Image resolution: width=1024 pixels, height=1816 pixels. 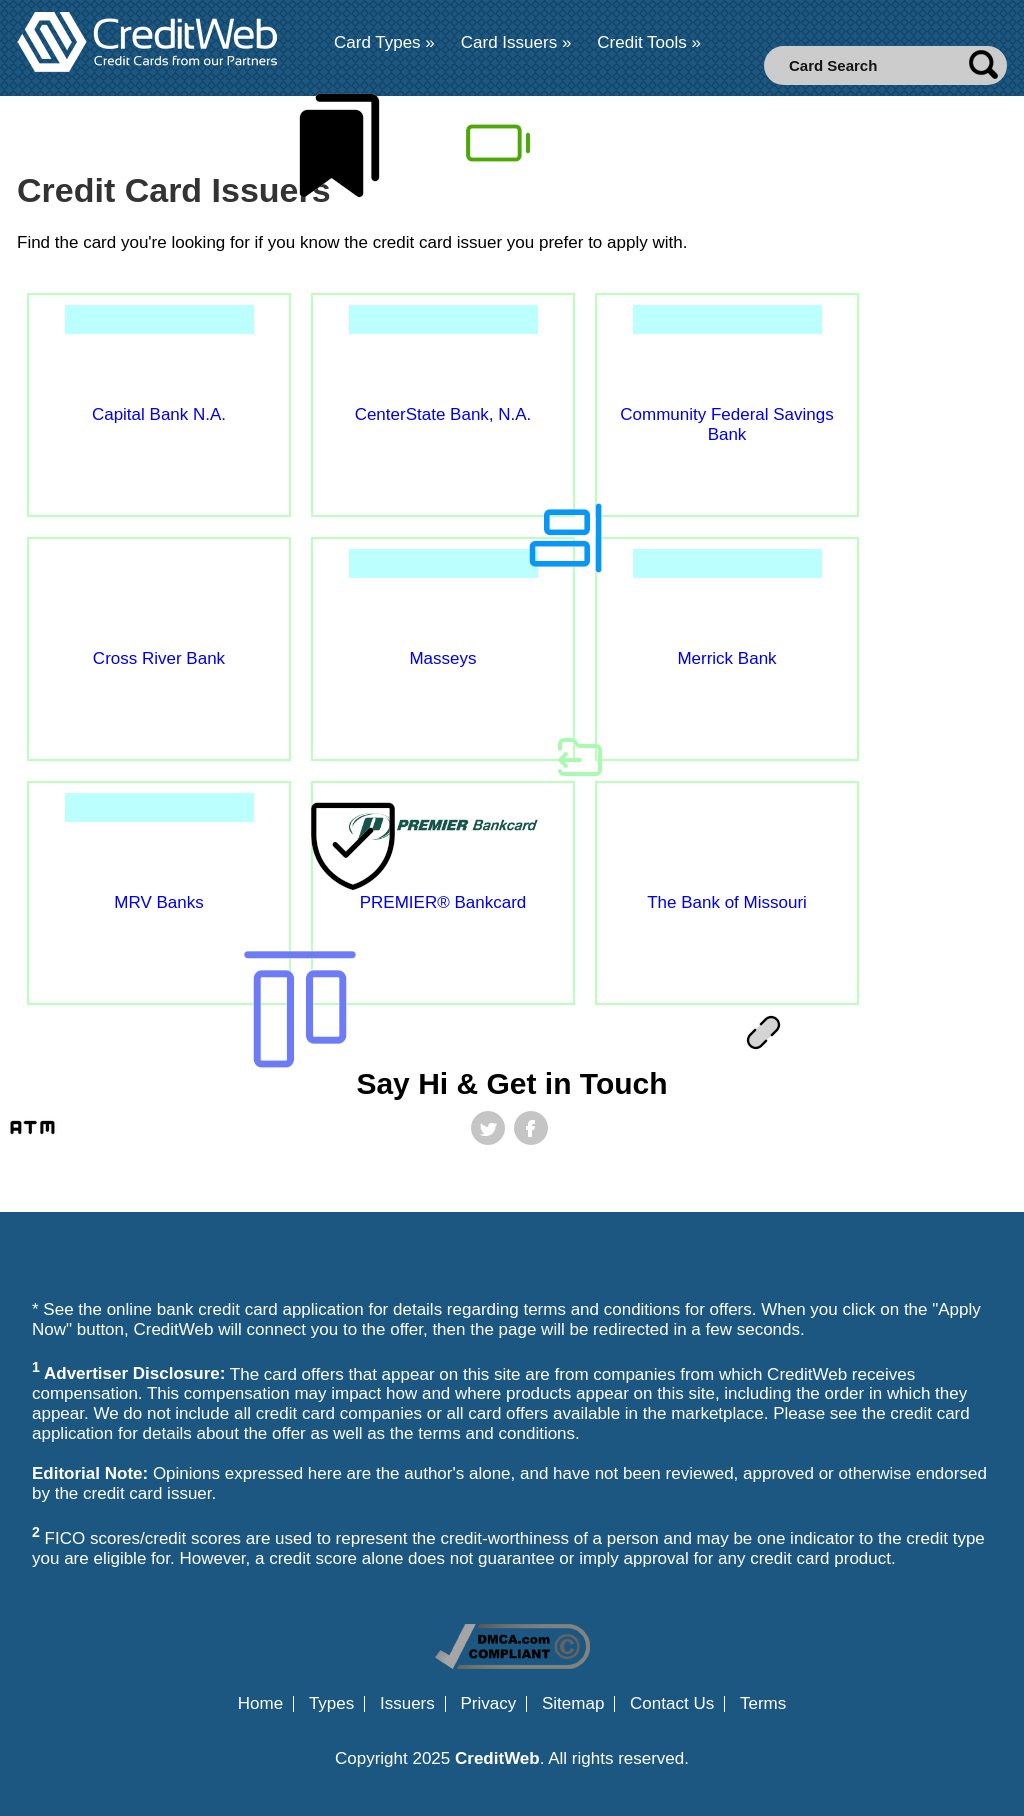 I want to click on align text or content to the right, so click(x=567, y=538).